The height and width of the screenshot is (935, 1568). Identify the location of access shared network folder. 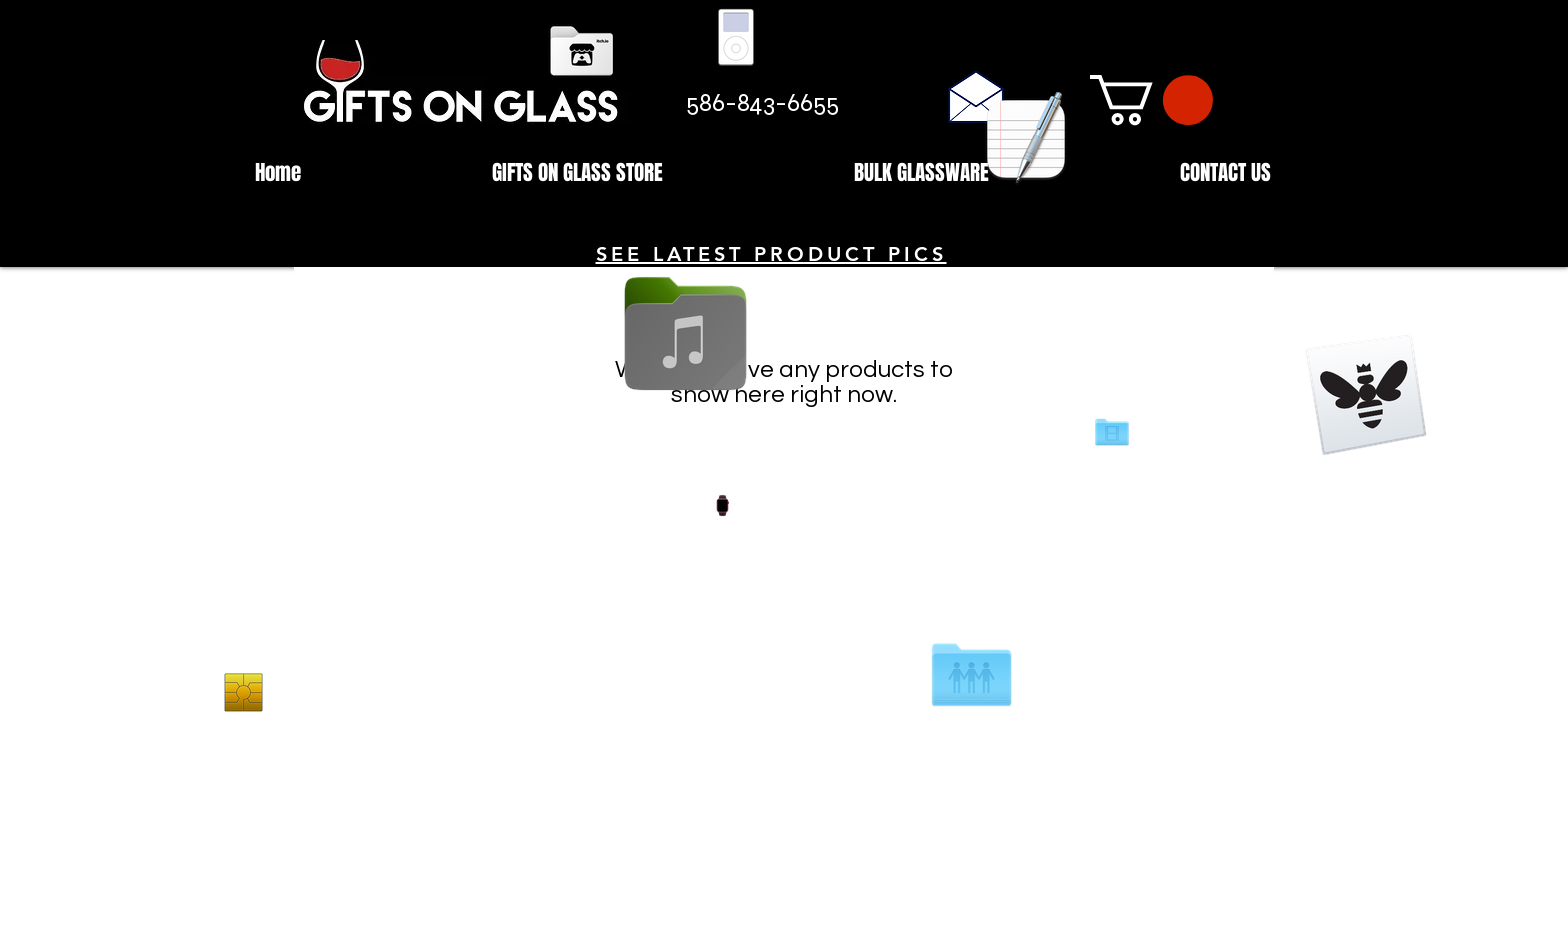
(971, 674).